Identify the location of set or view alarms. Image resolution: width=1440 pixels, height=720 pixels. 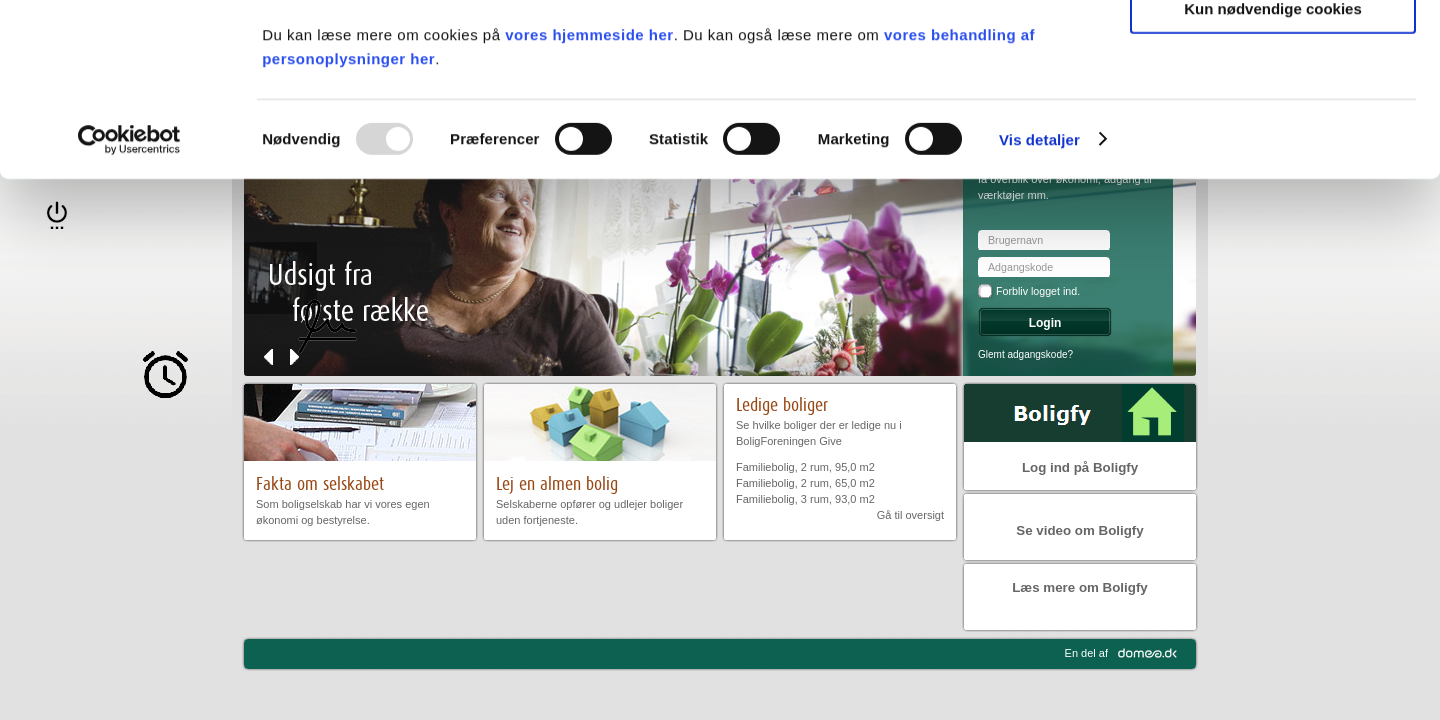
(165, 374).